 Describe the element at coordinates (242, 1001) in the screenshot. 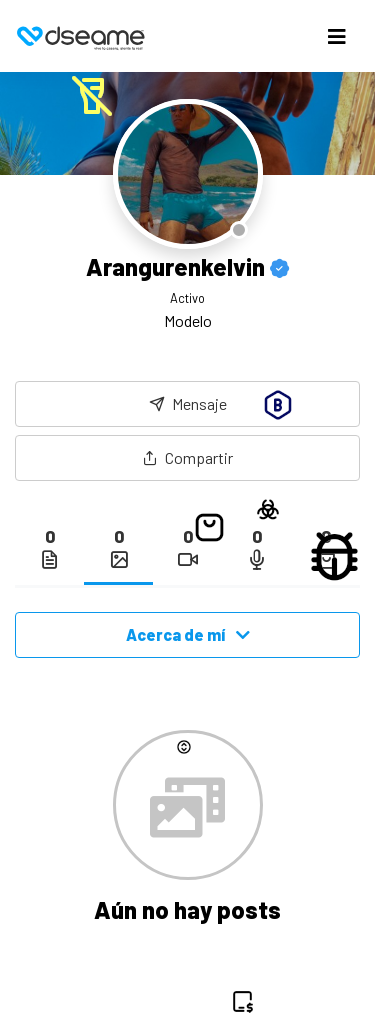

I see `view tablet payment or pricing options` at that location.